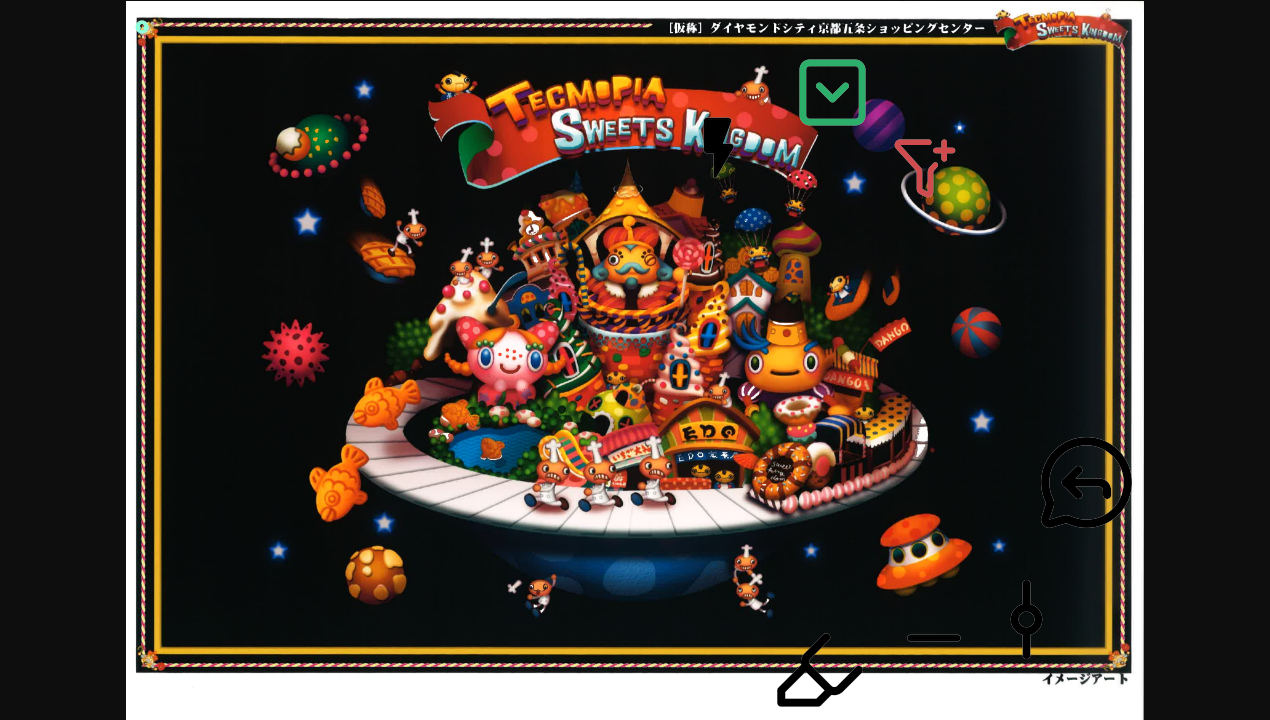 This screenshot has width=1270, height=720. I want to click on add a new filter, so click(925, 167).